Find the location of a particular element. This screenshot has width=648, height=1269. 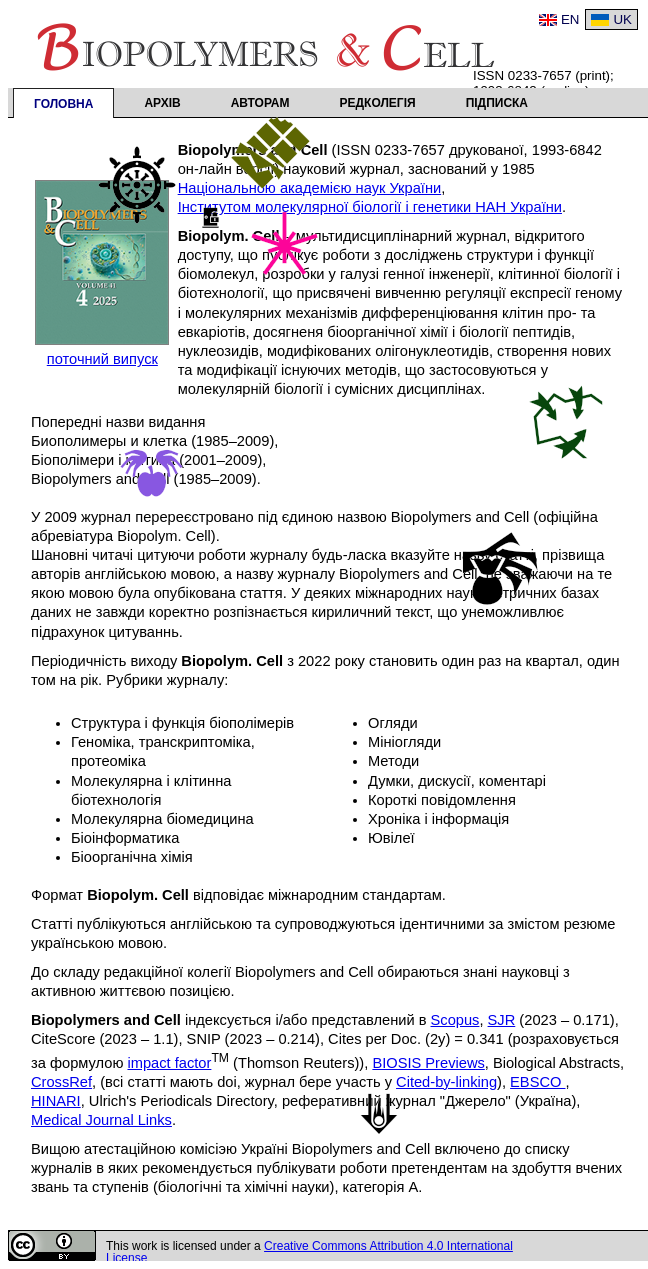

chocolate bar item or consumable in a game is located at coordinates (270, 149).